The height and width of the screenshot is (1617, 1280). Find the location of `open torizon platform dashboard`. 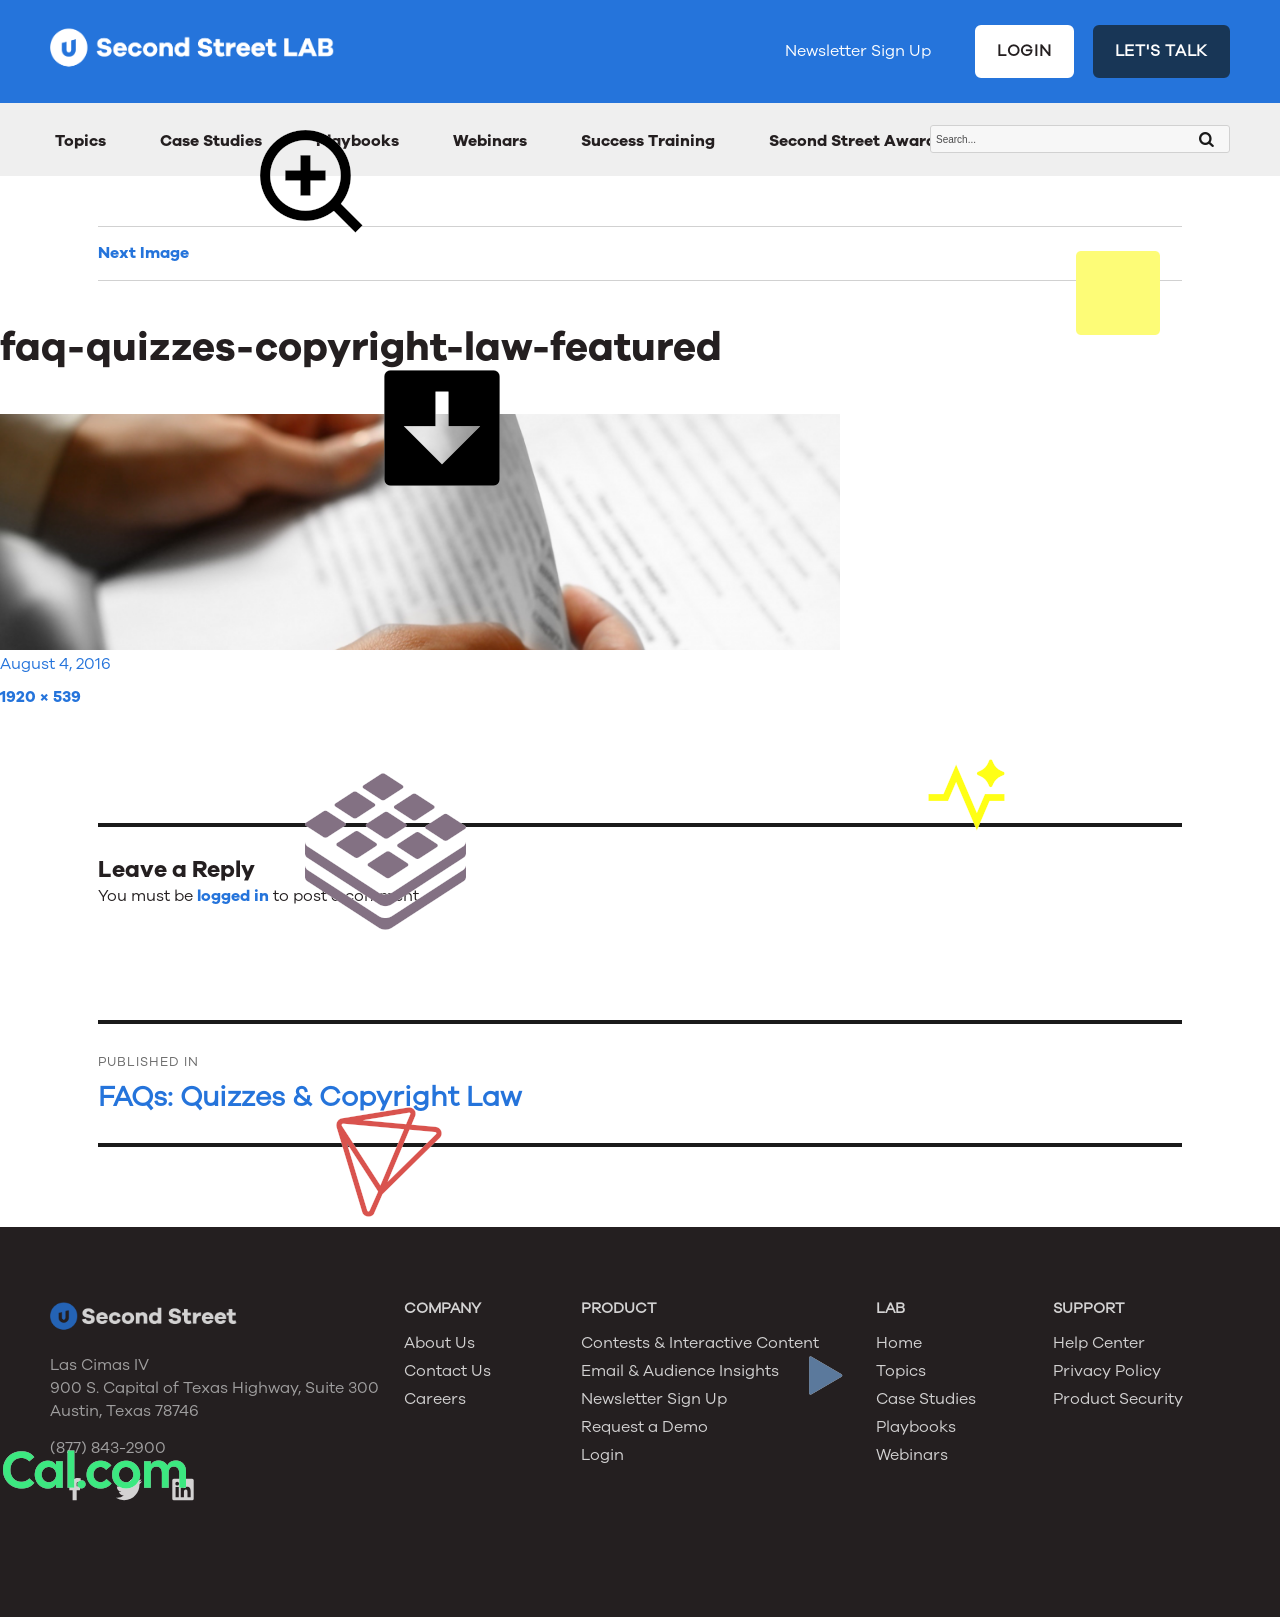

open torizon platform dashboard is located at coordinates (385, 851).